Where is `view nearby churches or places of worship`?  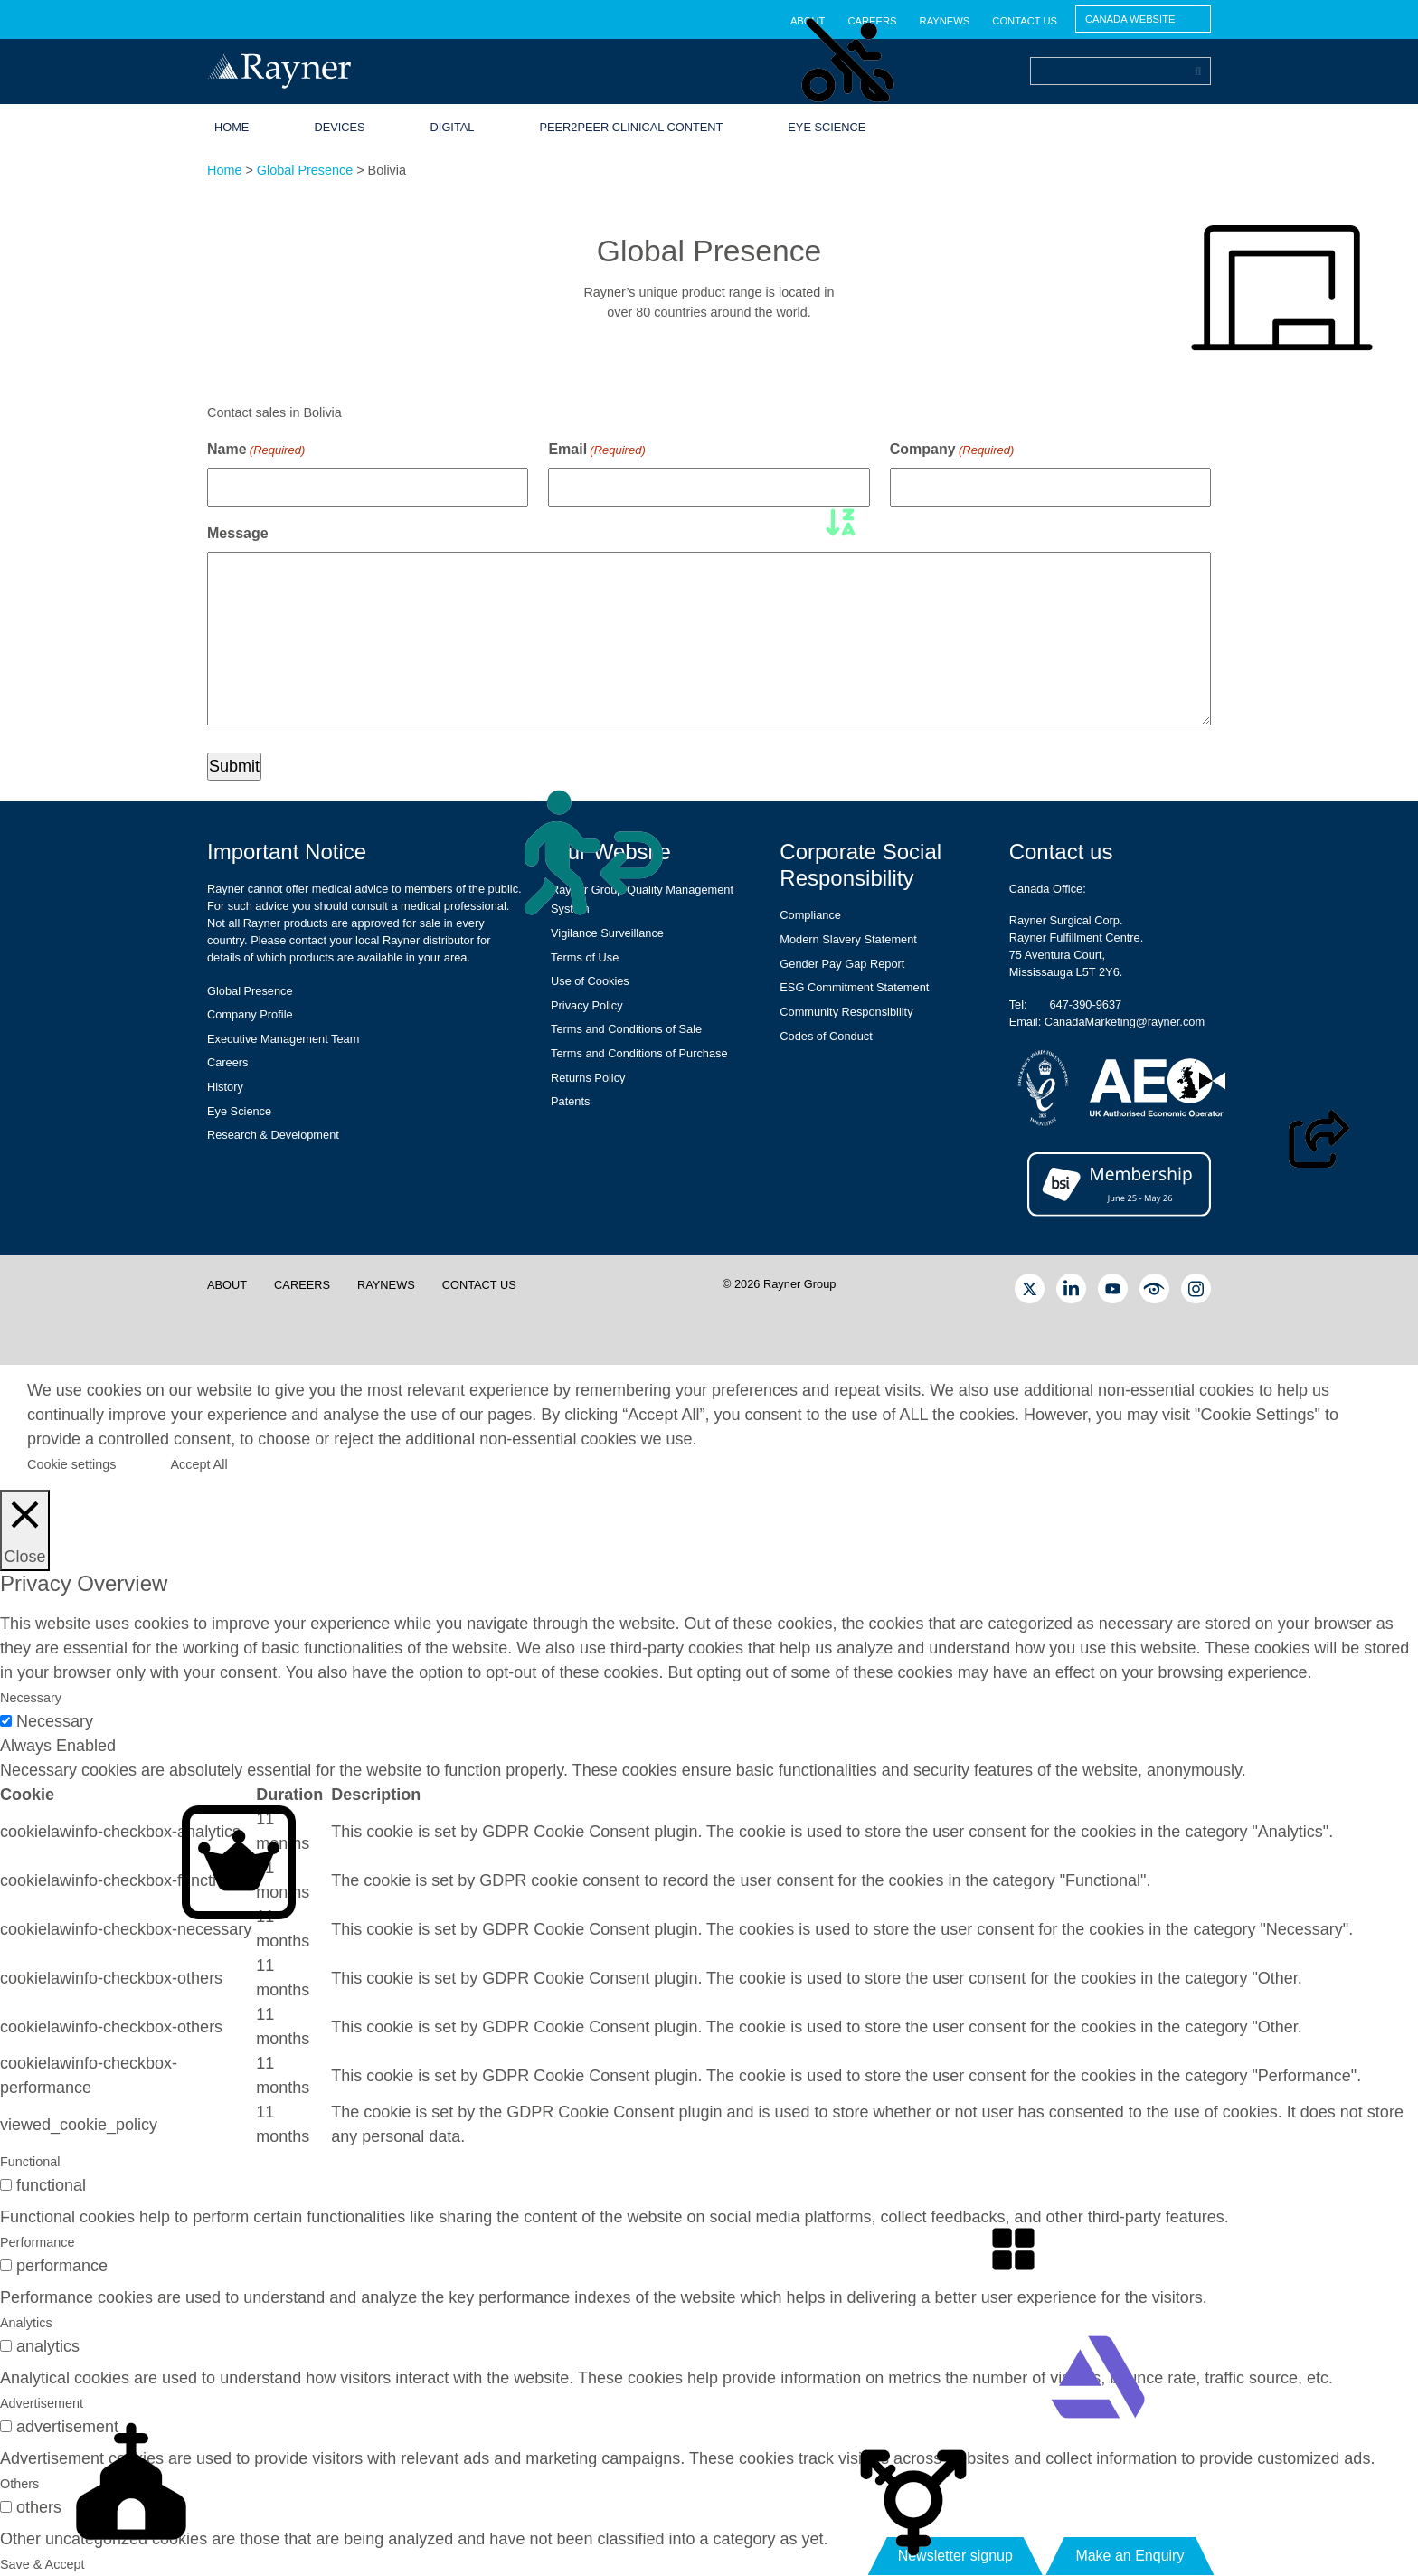 view nearby churches or places of worship is located at coordinates (131, 2485).